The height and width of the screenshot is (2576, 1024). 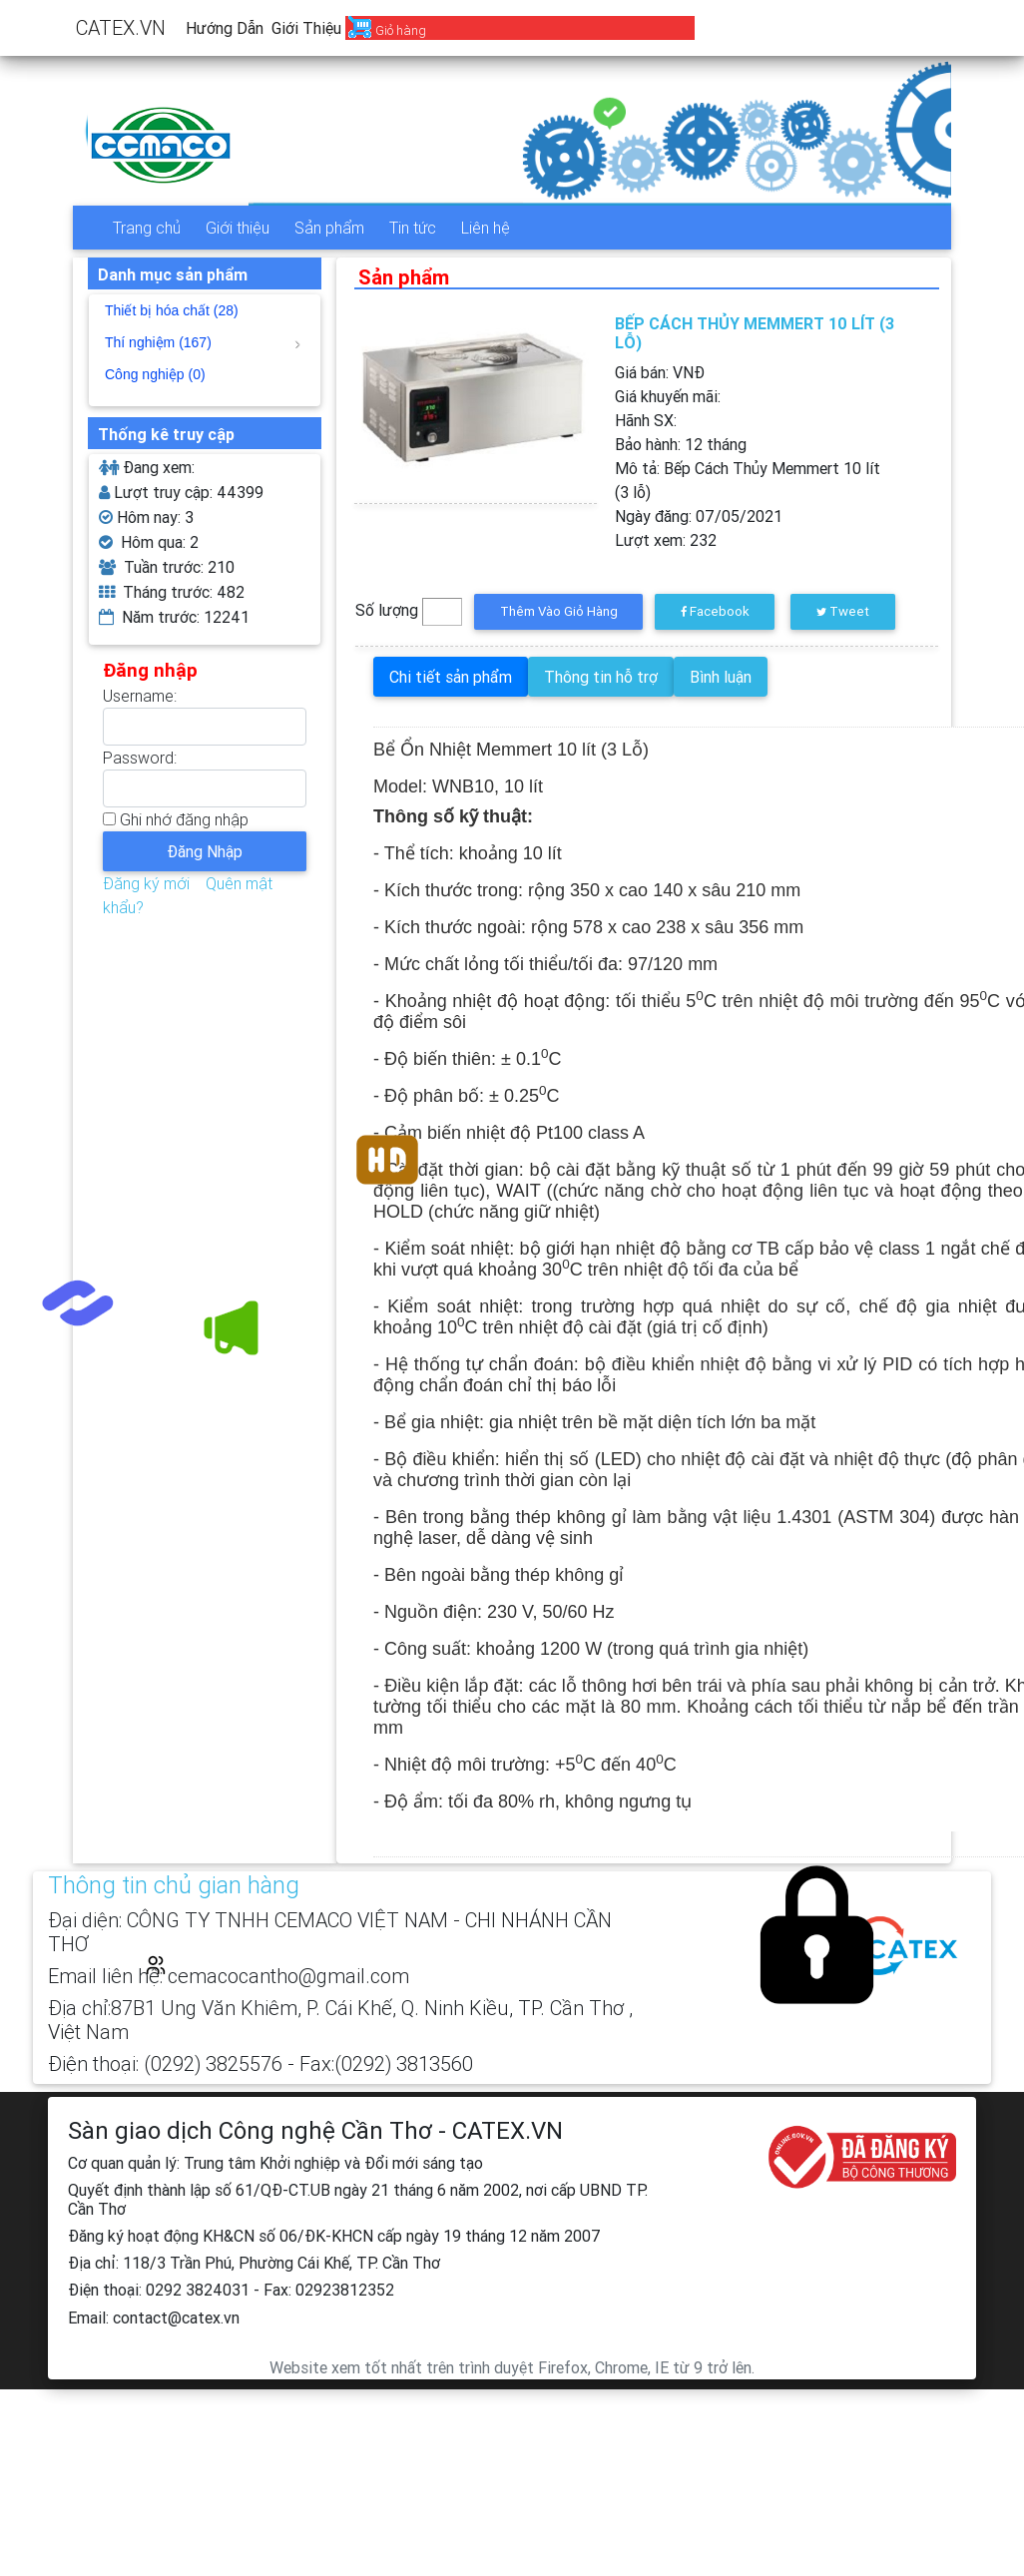 What do you see at coordinates (387, 1160) in the screenshot?
I see `indicates high definition video quality` at bounding box center [387, 1160].